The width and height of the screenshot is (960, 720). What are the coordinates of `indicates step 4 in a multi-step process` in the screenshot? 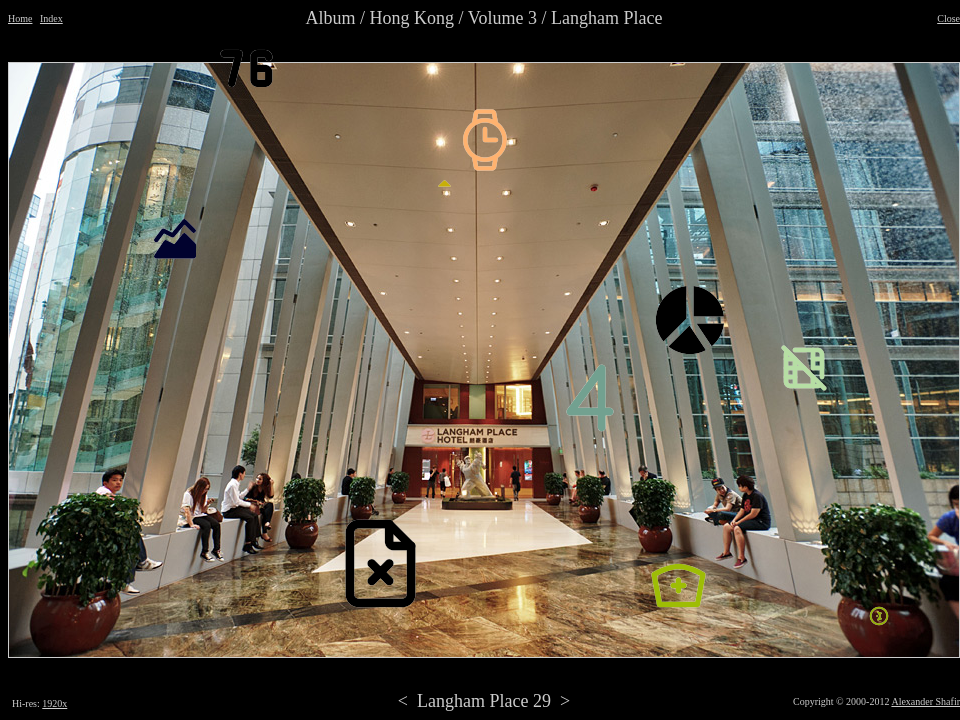 It's located at (590, 396).